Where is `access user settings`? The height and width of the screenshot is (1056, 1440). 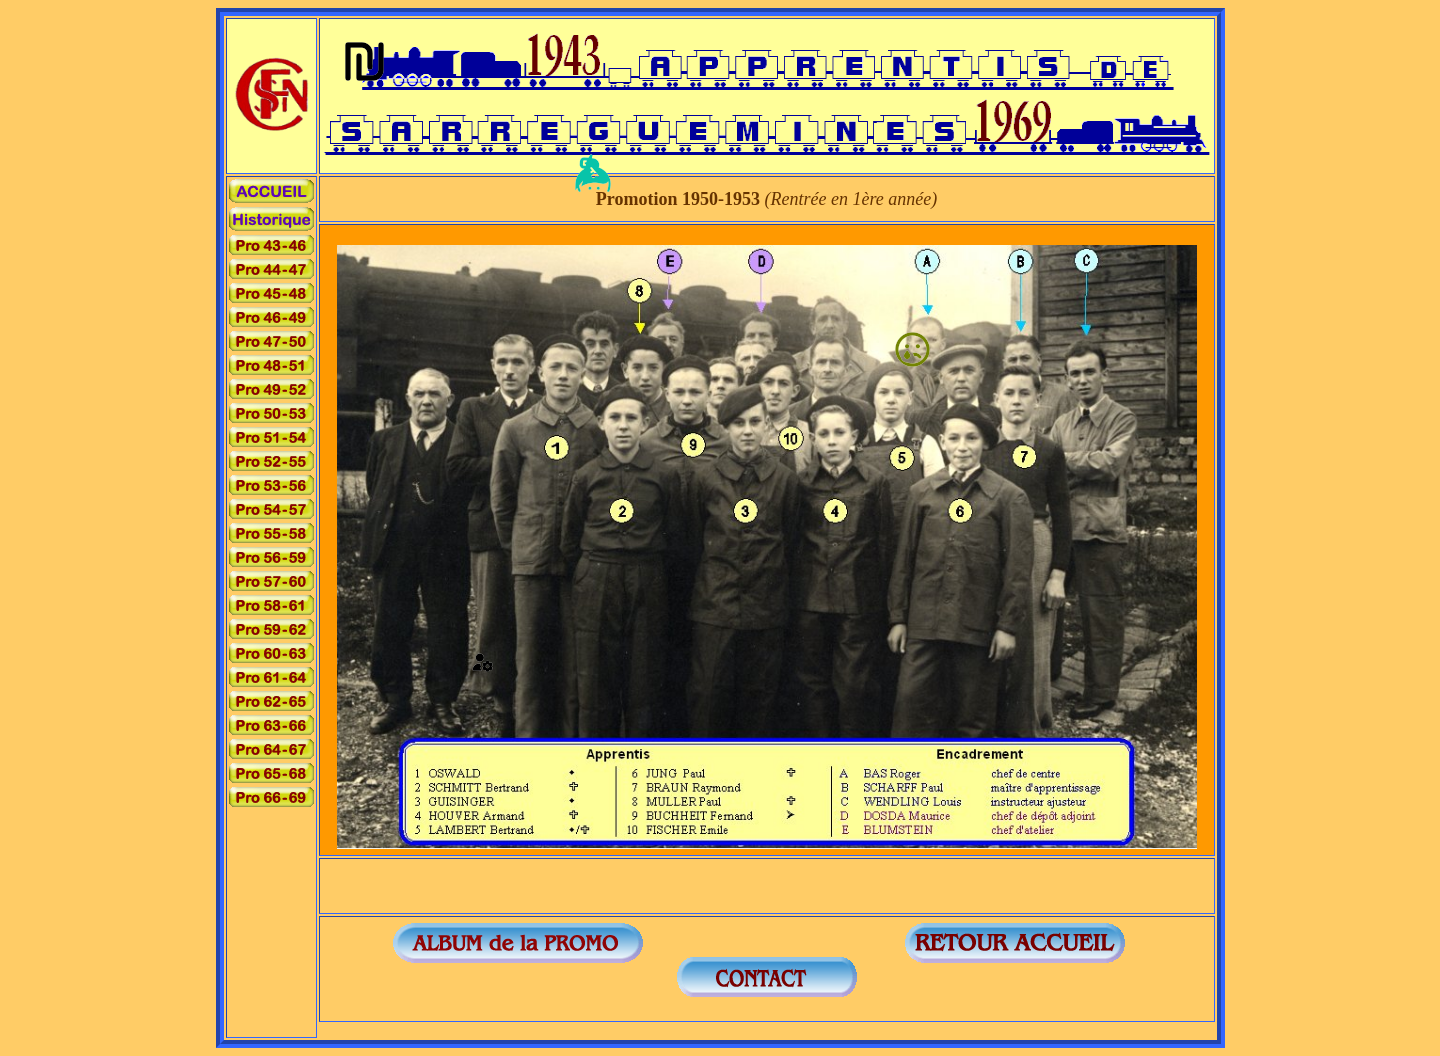
access user settings is located at coordinates (482, 662).